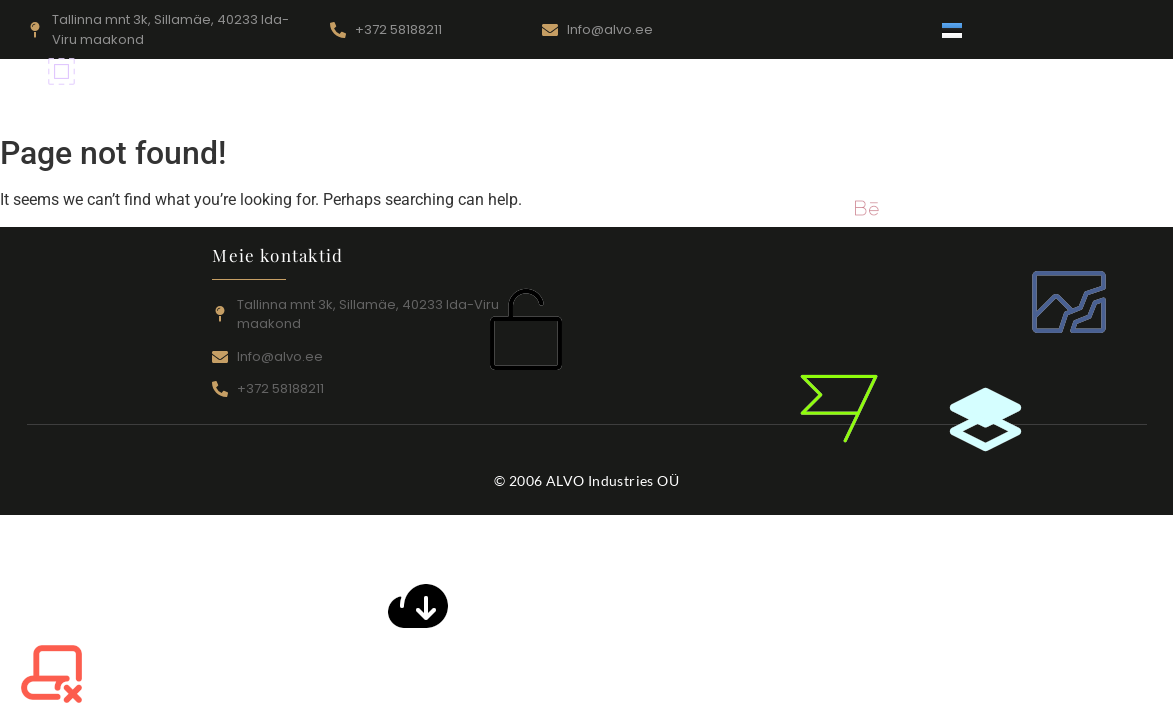 The image size is (1173, 720). Describe the element at coordinates (866, 208) in the screenshot. I see `view behance portfolio` at that location.